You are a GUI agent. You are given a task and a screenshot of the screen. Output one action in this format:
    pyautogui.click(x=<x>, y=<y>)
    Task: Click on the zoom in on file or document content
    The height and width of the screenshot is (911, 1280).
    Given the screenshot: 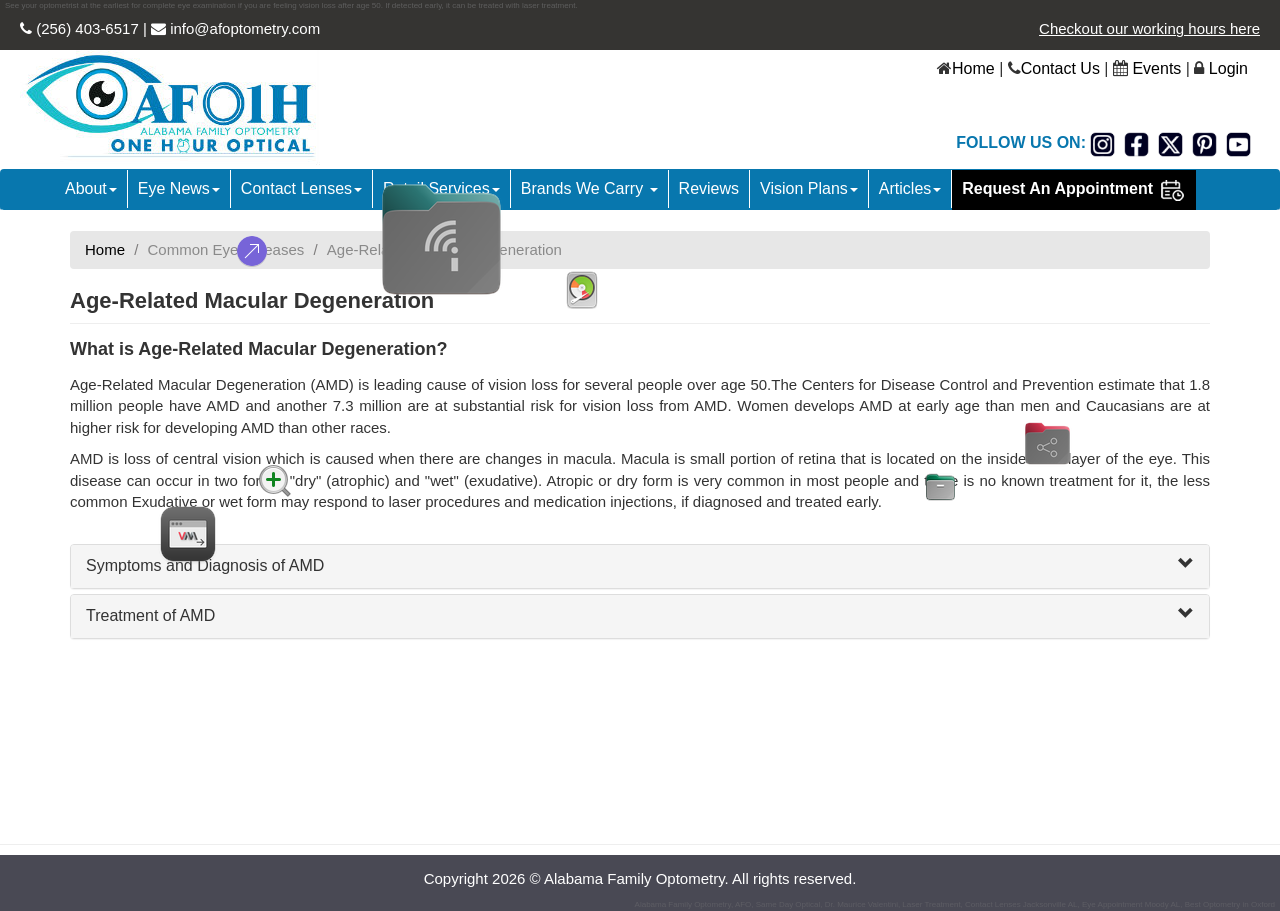 What is the action you would take?
    pyautogui.click(x=275, y=481)
    